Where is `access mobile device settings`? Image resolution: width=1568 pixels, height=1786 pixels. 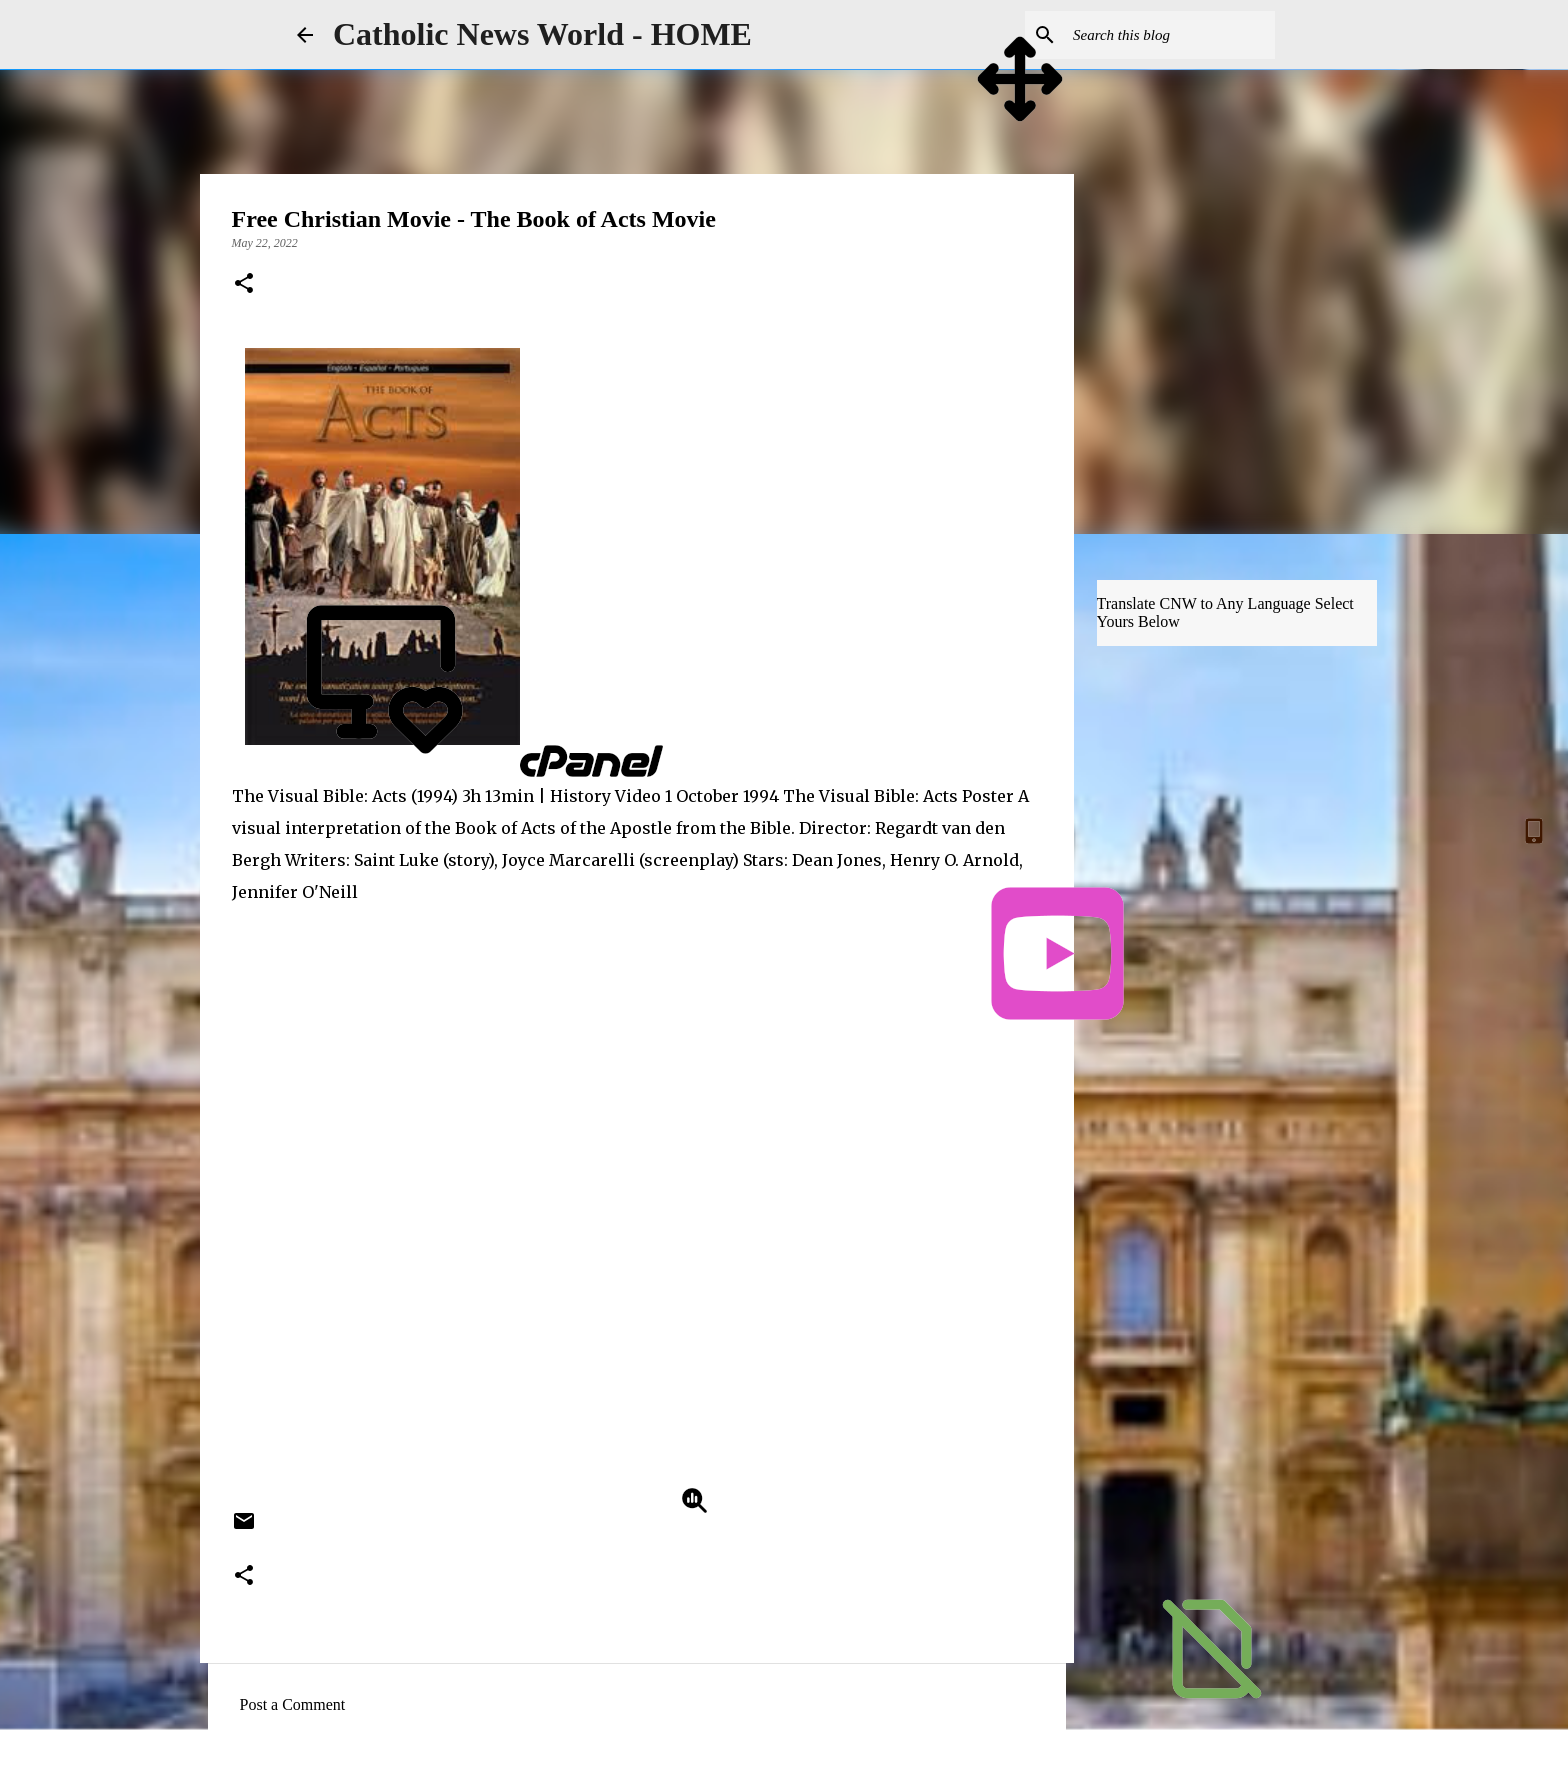
access mobile device settings is located at coordinates (1534, 831).